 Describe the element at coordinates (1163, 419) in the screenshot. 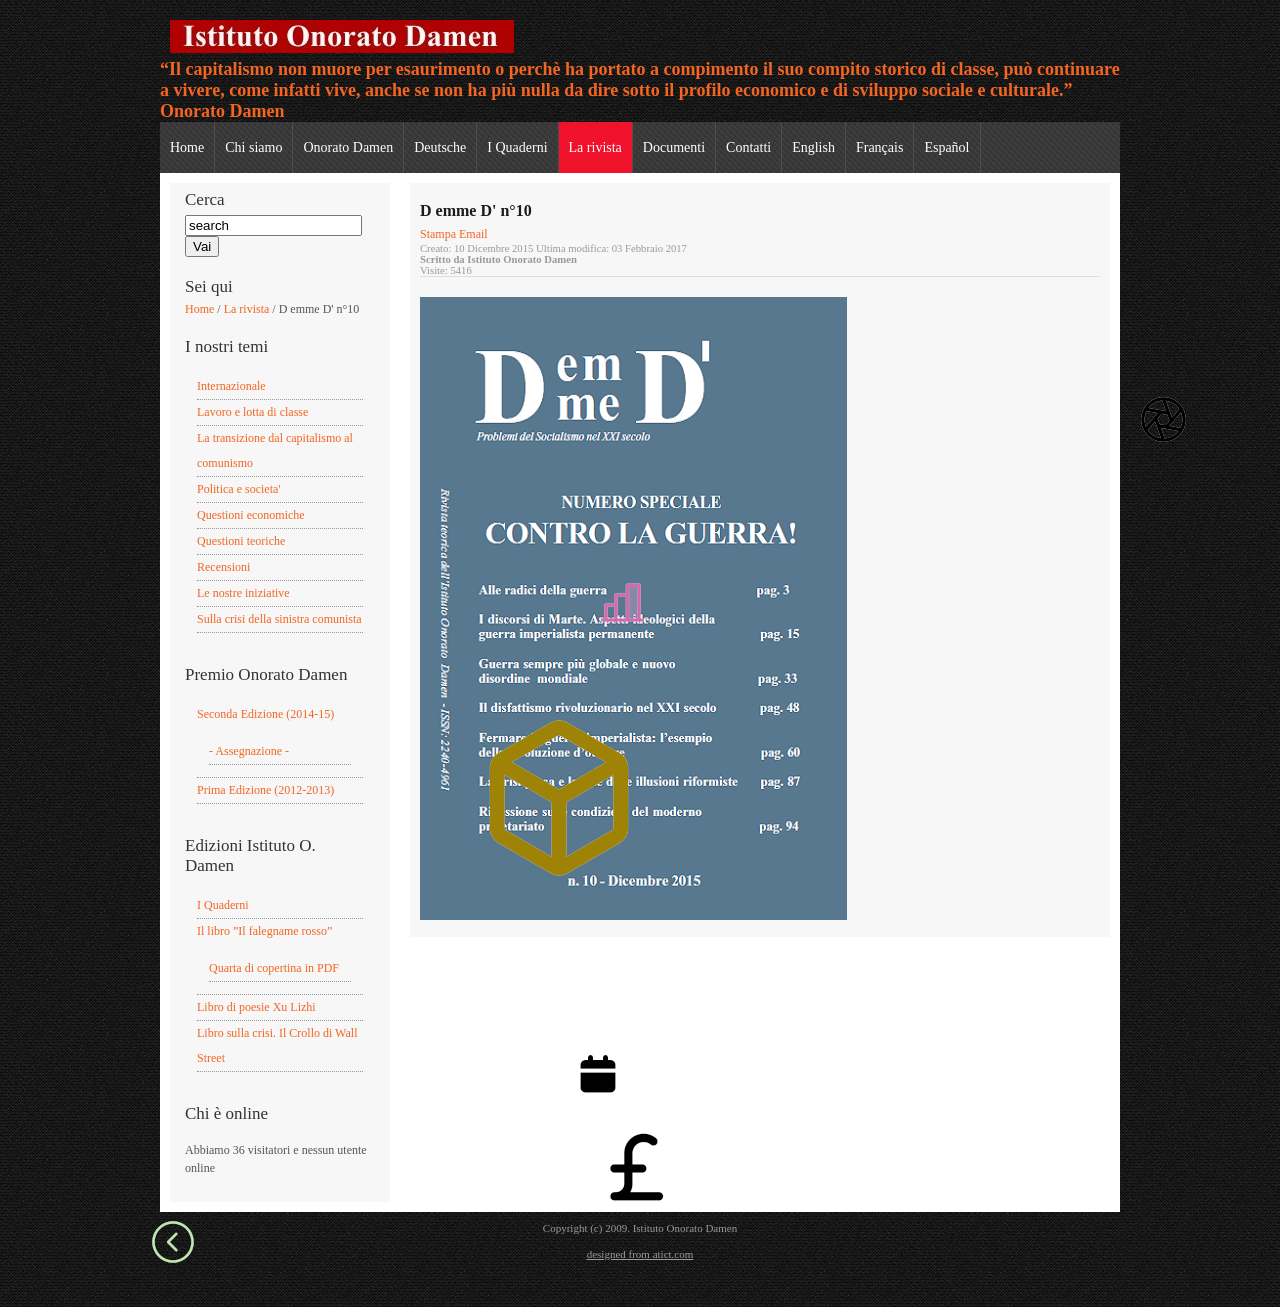

I see `adjust camera aperture settings` at that location.